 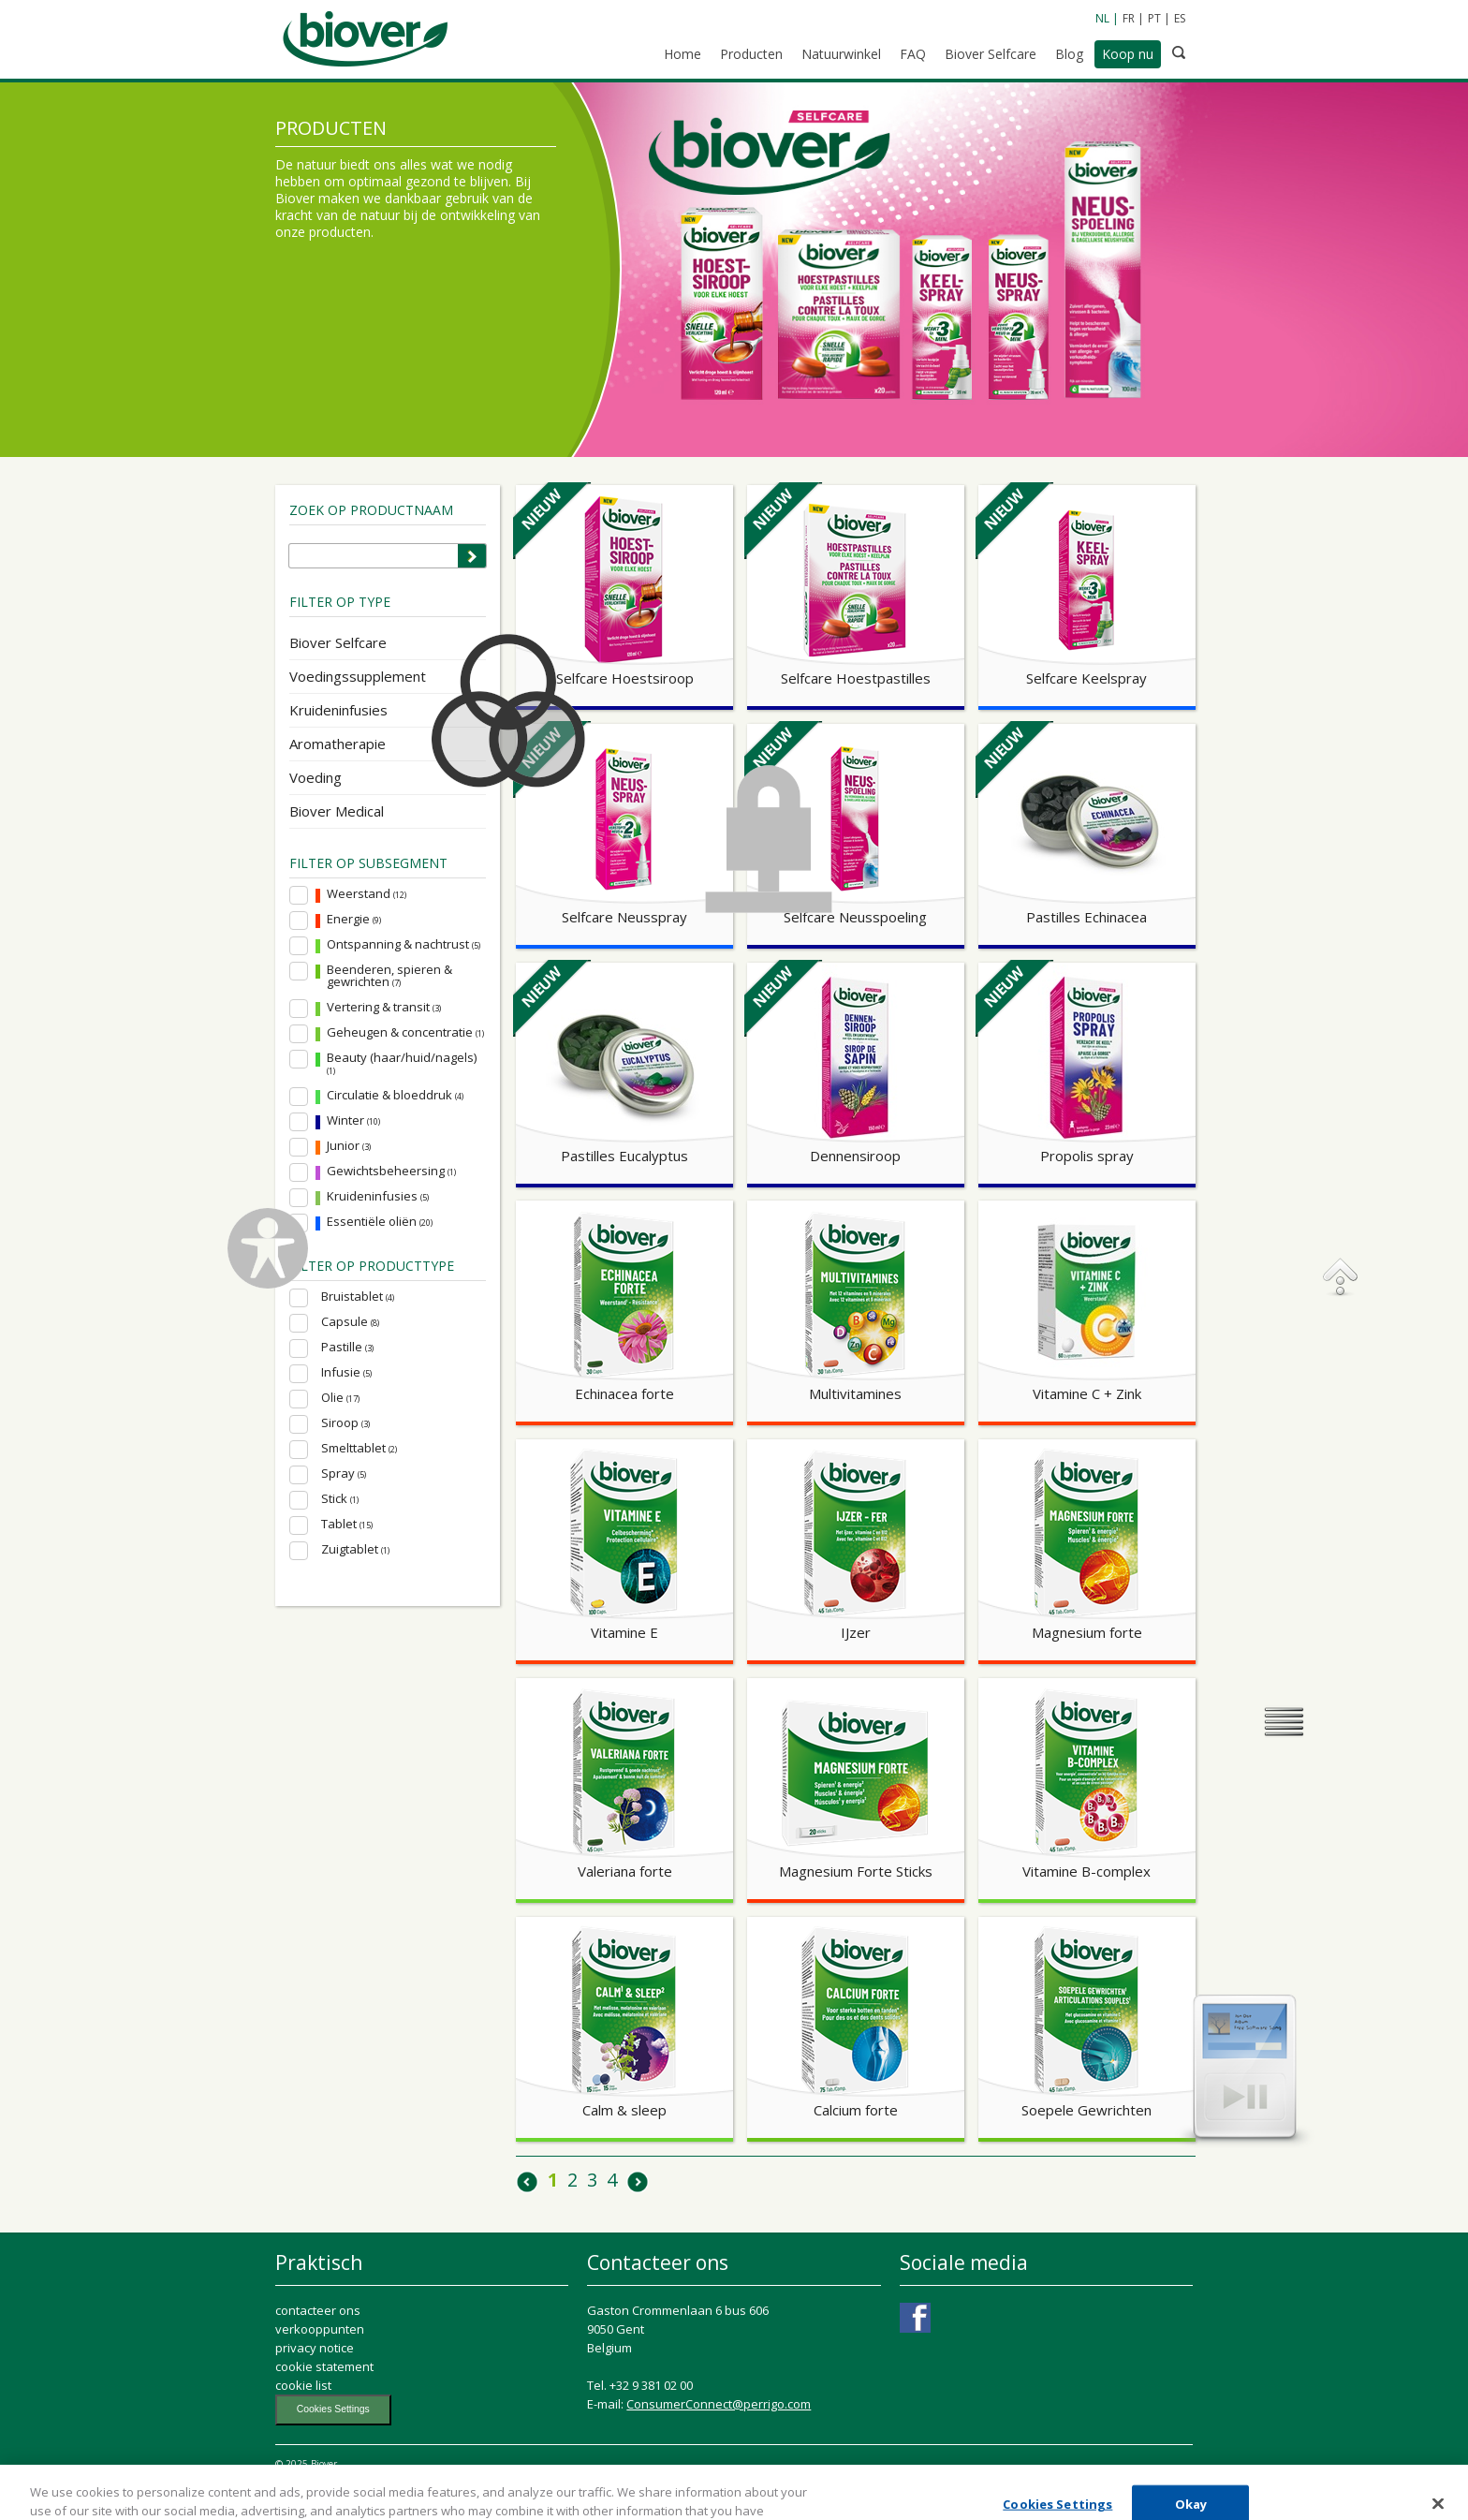 I want to click on access color and display preferences, so click(x=508, y=711).